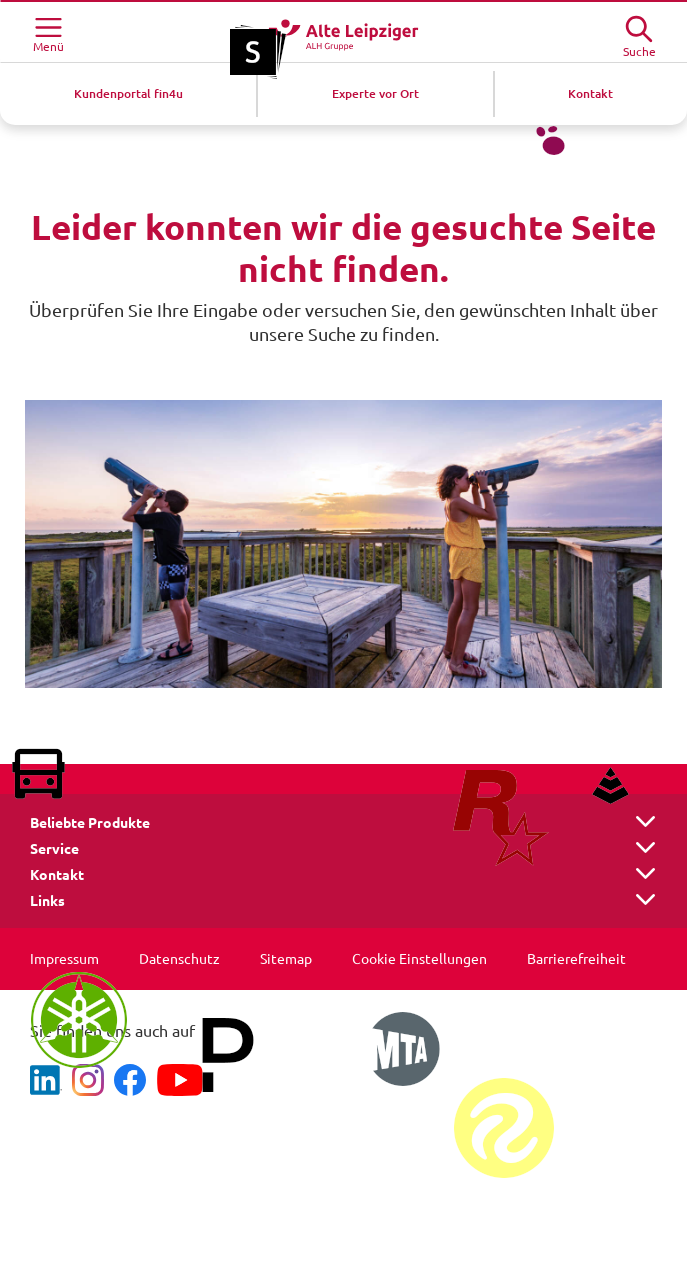  I want to click on yamaha motor corporation logo, so click(79, 1020).